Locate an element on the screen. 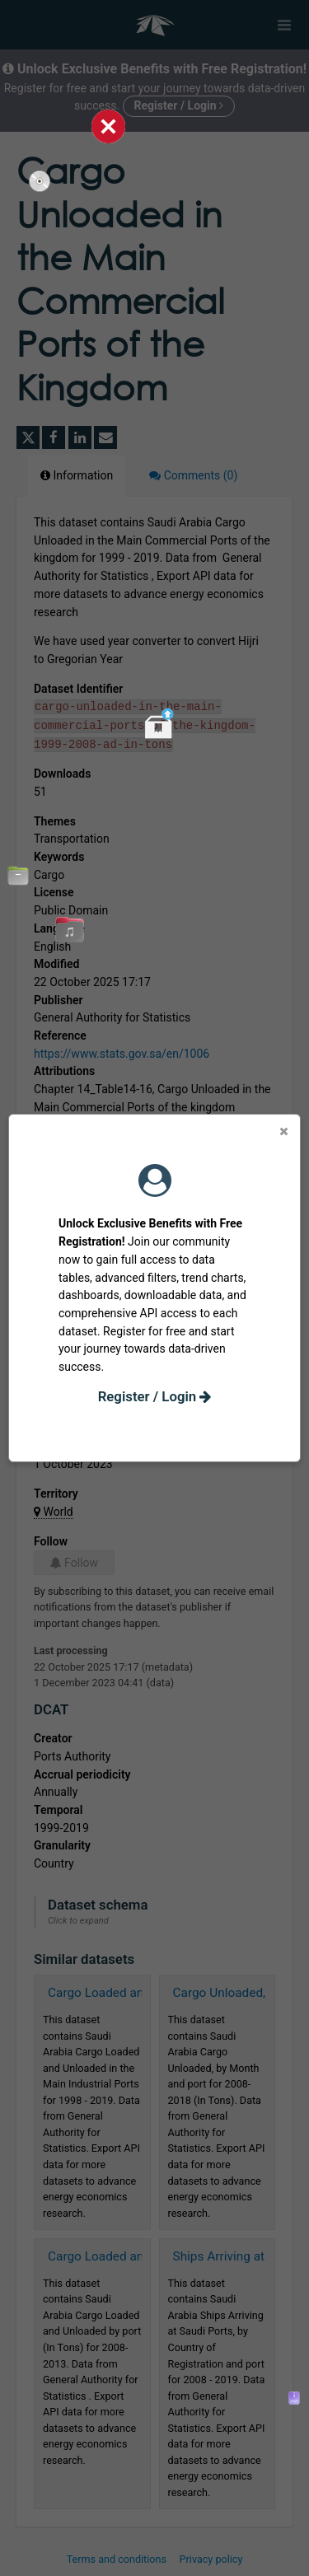 This screenshot has height=2576, width=309. cancel the current action or operation is located at coordinates (108, 126).